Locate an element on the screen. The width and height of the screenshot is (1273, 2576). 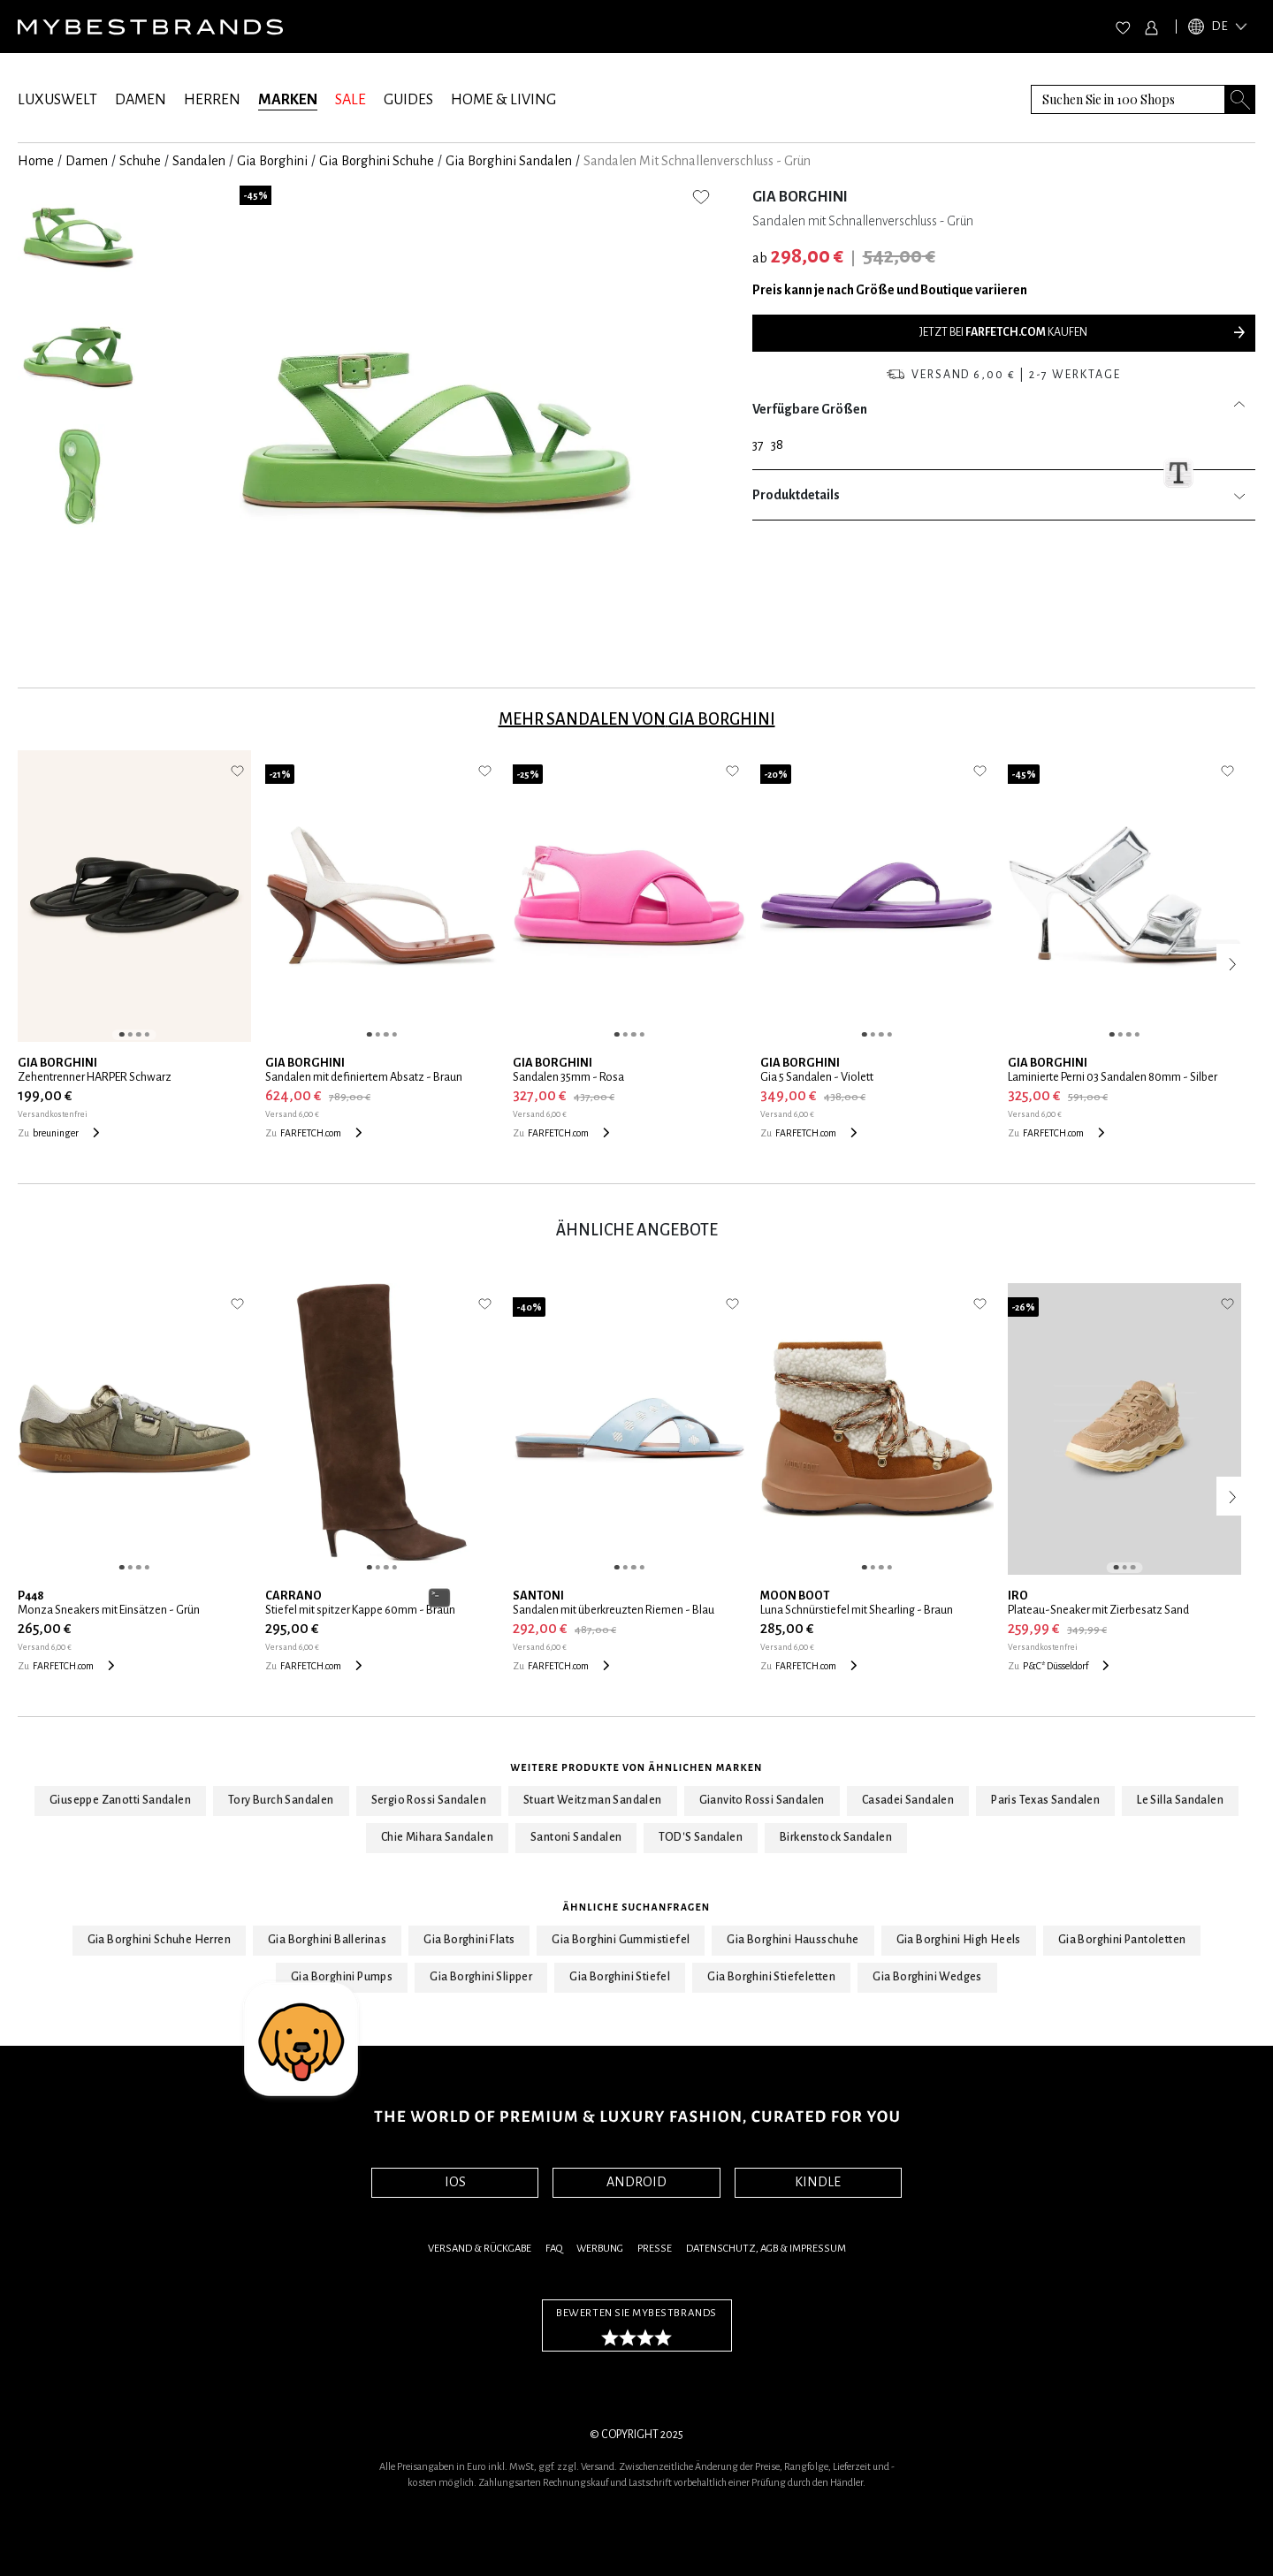
open typora markdown editor is located at coordinates (1178, 473).